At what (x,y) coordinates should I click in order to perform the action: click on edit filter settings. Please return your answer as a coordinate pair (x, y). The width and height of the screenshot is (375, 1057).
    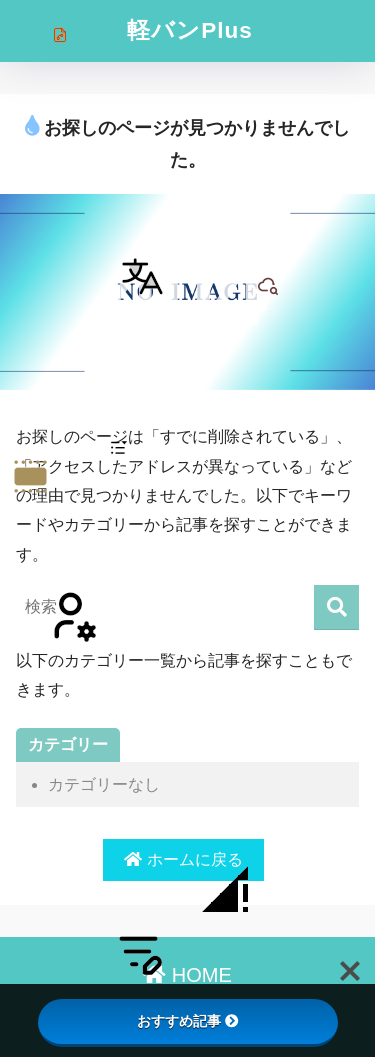
    Looking at the image, I should click on (138, 951).